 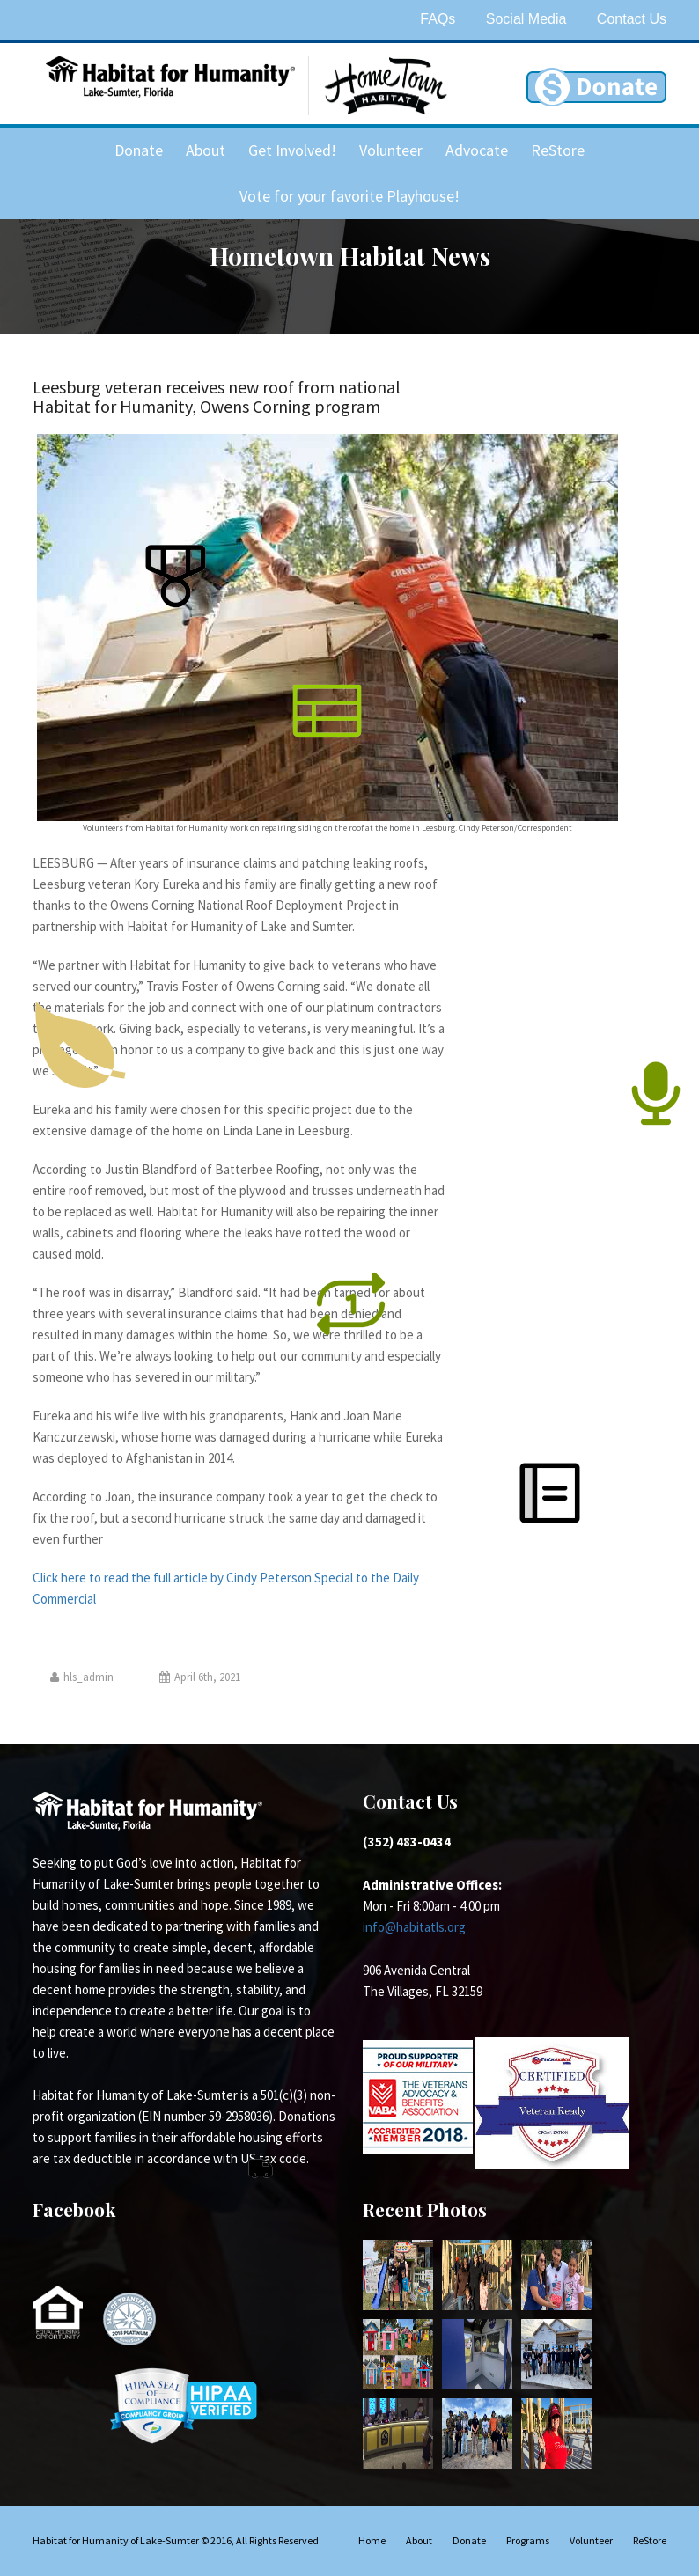 What do you see at coordinates (261, 2169) in the screenshot?
I see `track your delivery status` at bounding box center [261, 2169].